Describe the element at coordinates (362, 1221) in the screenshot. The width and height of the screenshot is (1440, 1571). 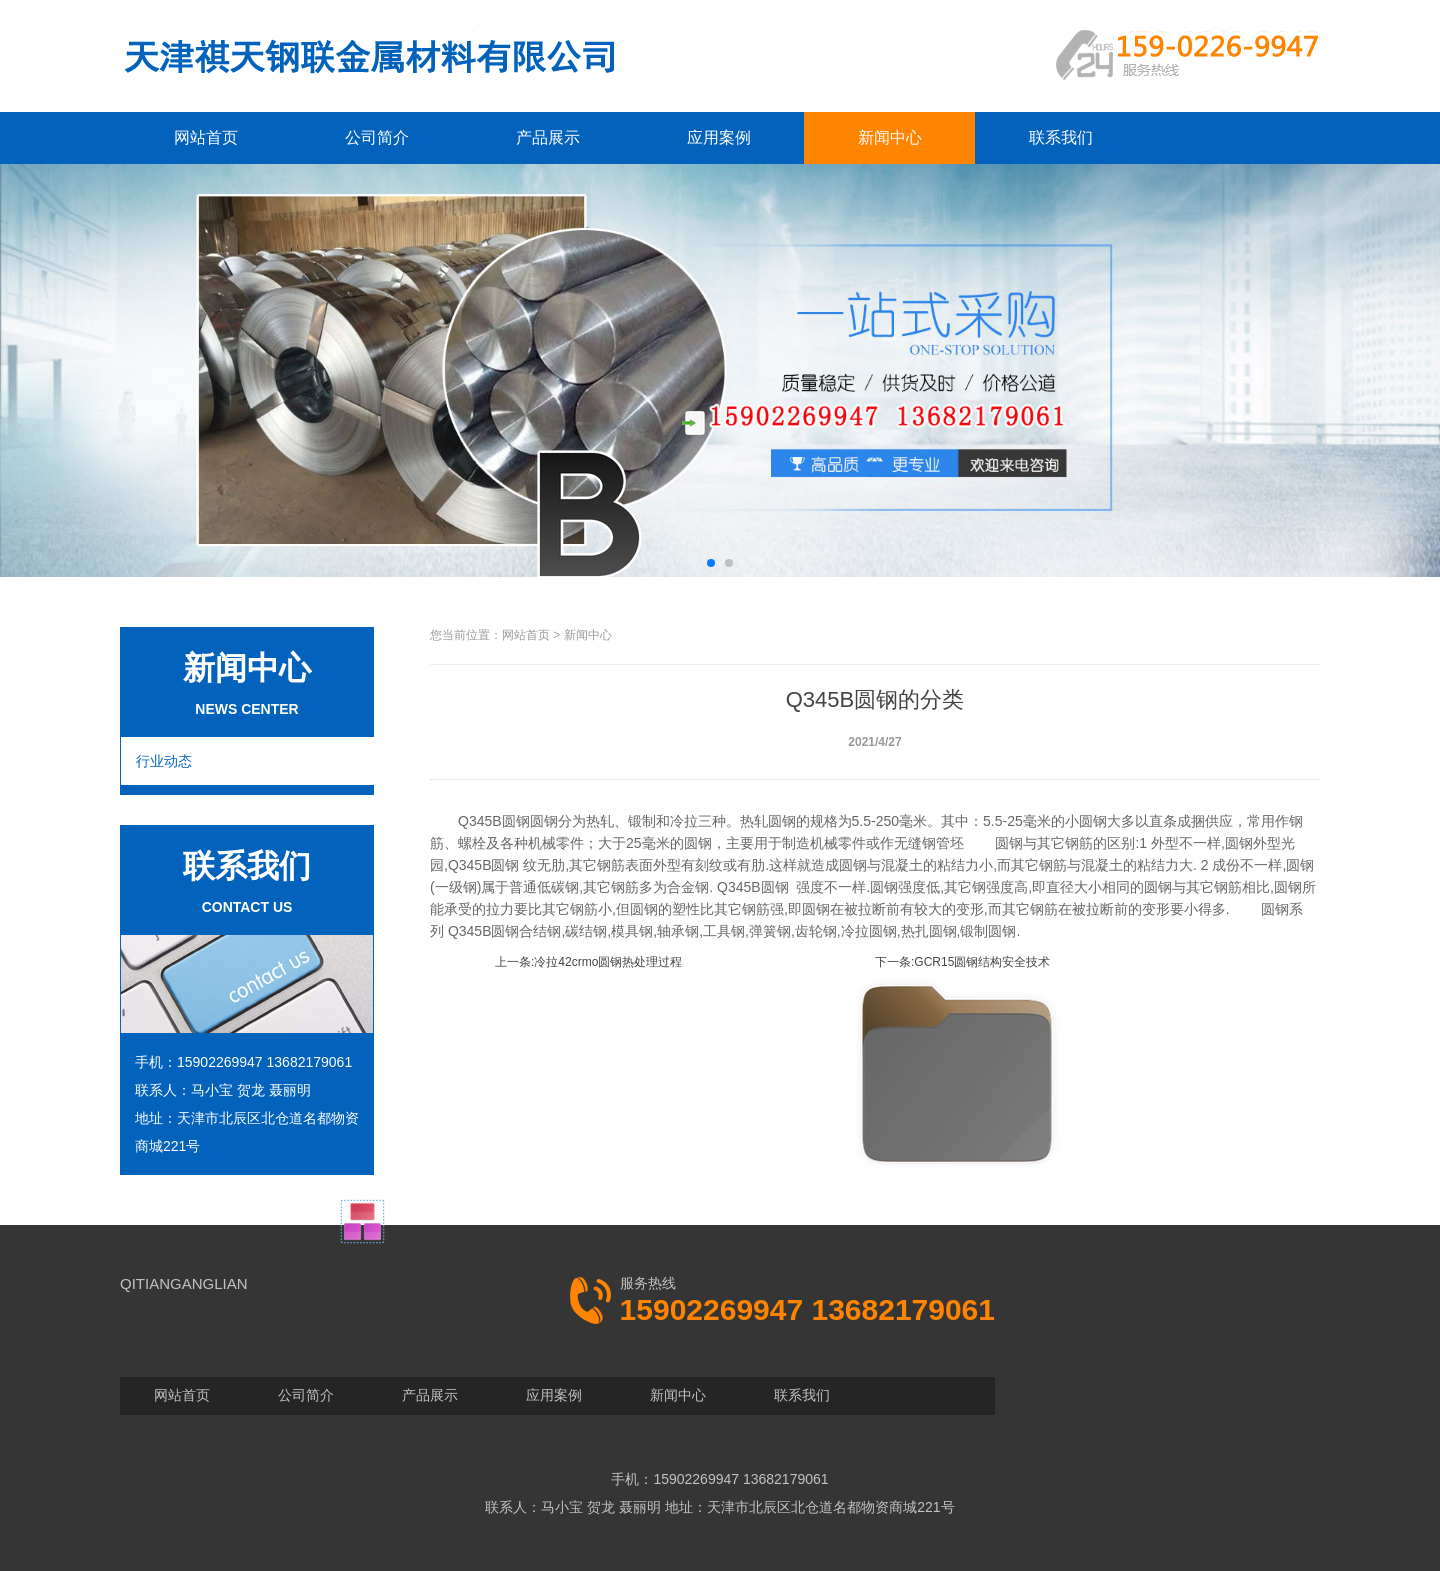
I see `select all items in the current view` at that location.